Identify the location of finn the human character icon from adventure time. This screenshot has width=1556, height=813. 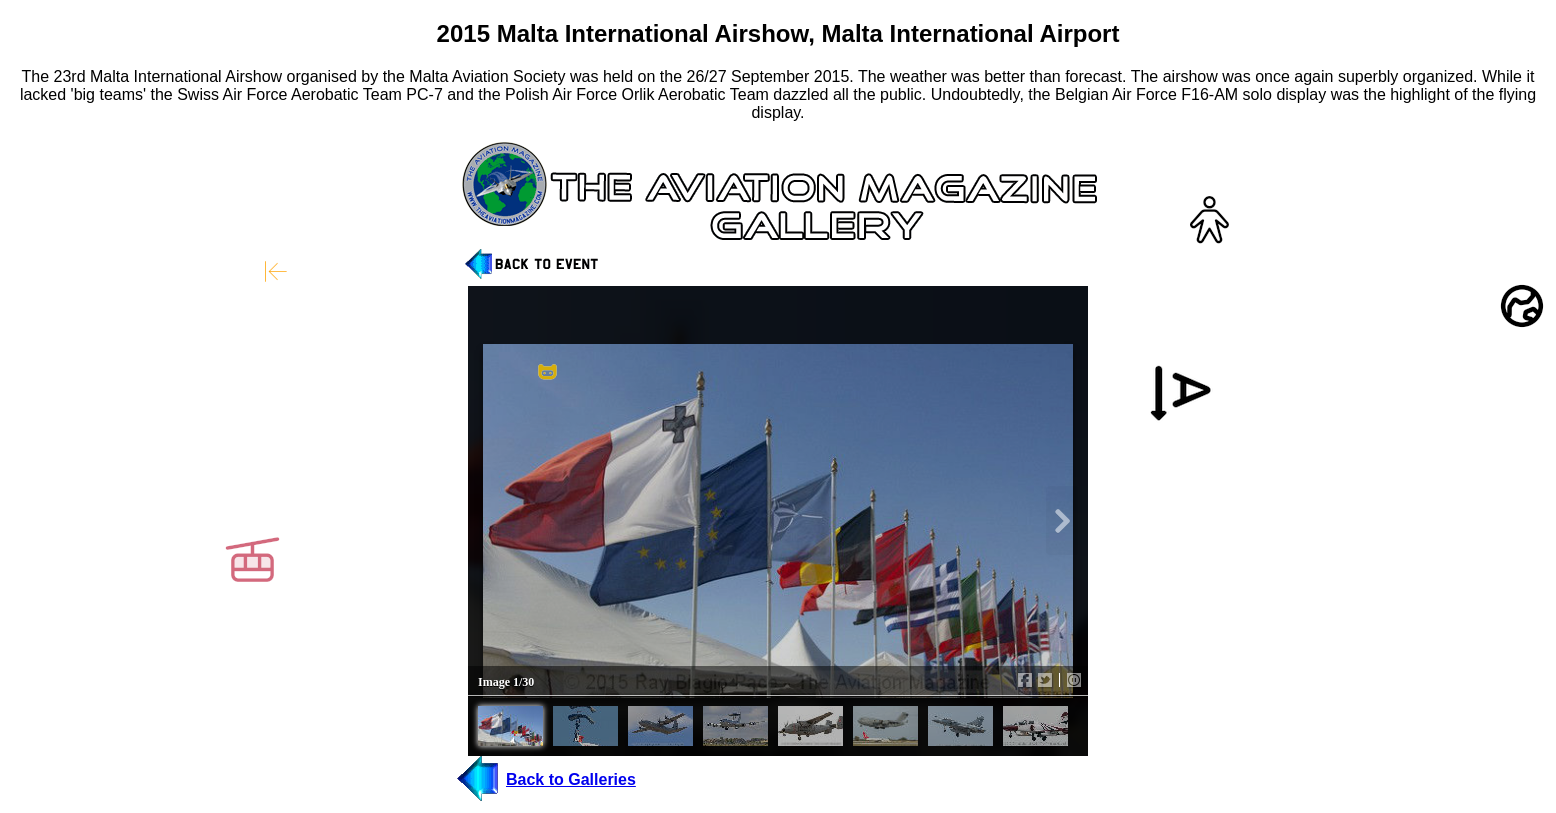
(547, 371).